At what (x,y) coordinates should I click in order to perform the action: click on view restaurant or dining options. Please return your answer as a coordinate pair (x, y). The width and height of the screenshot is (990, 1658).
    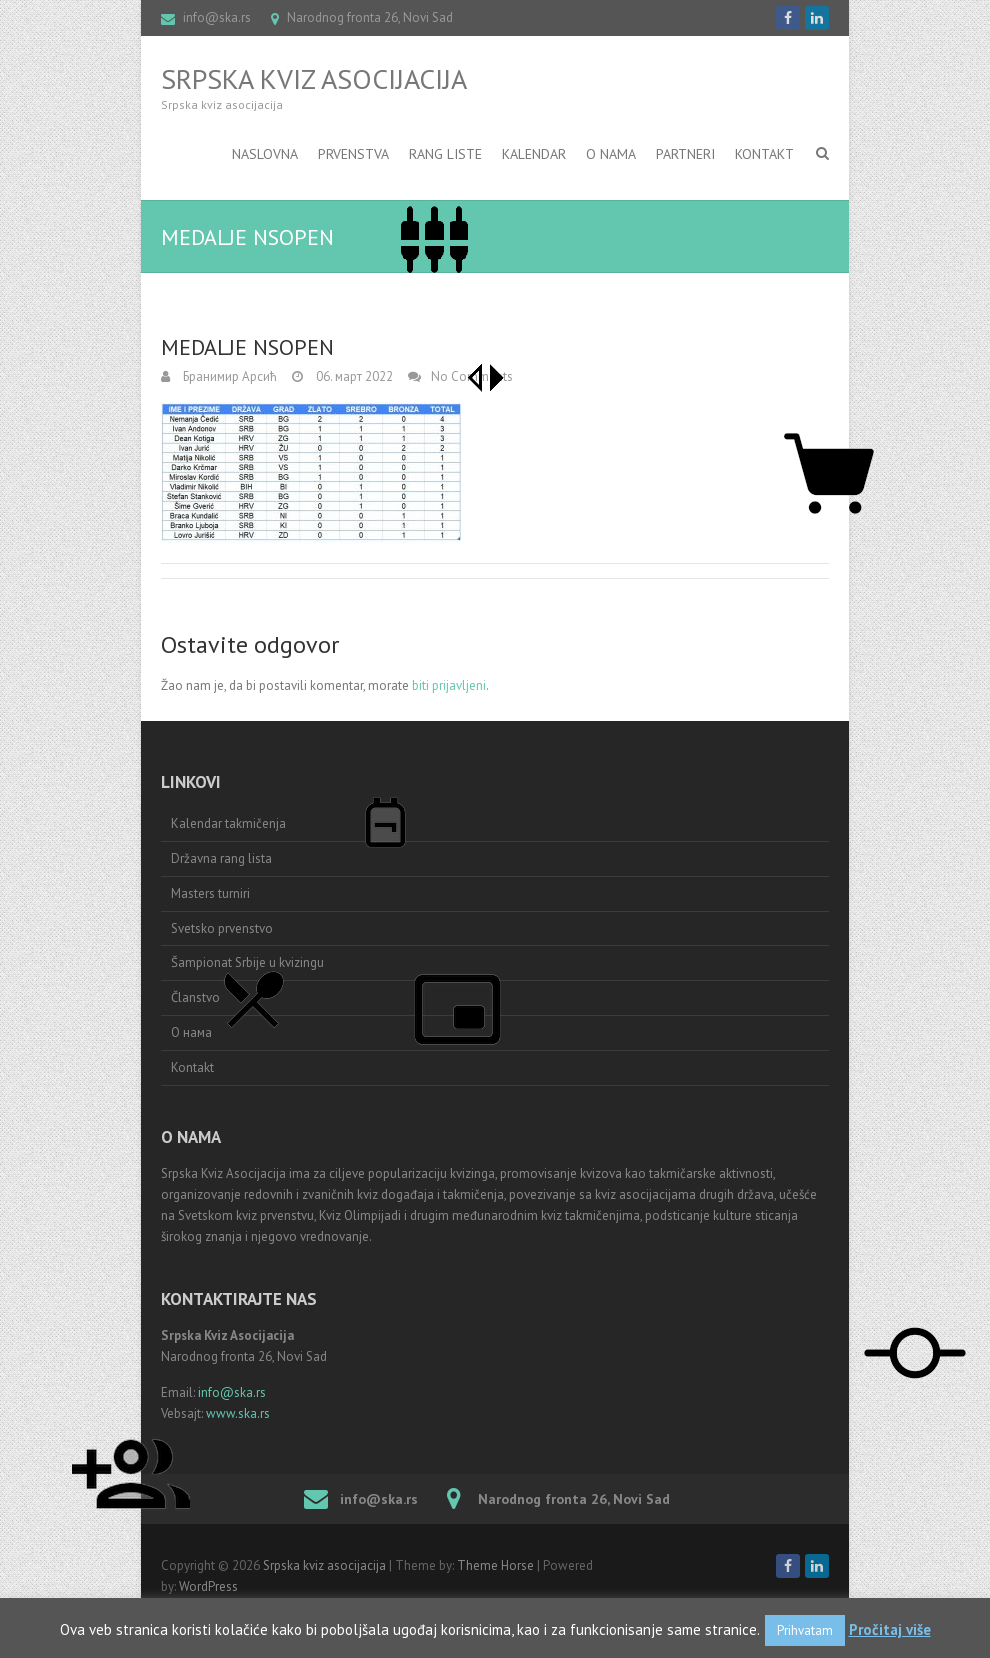
    Looking at the image, I should click on (253, 999).